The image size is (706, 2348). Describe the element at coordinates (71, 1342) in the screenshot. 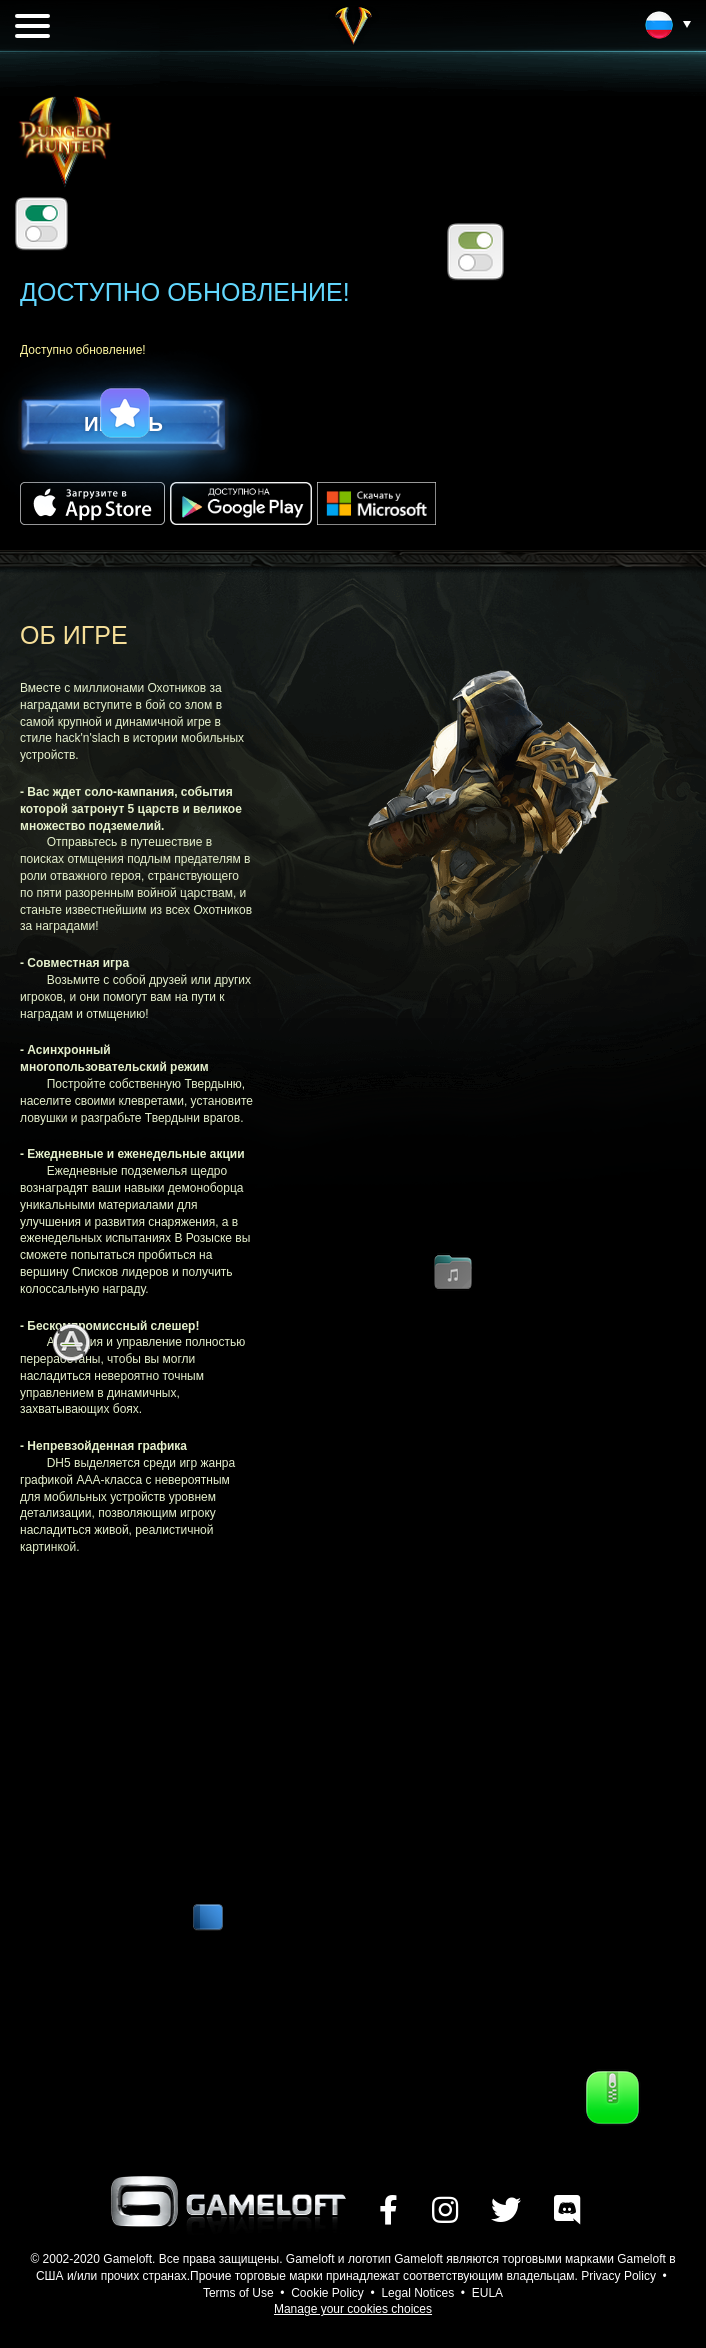

I see `open the software updater application` at that location.